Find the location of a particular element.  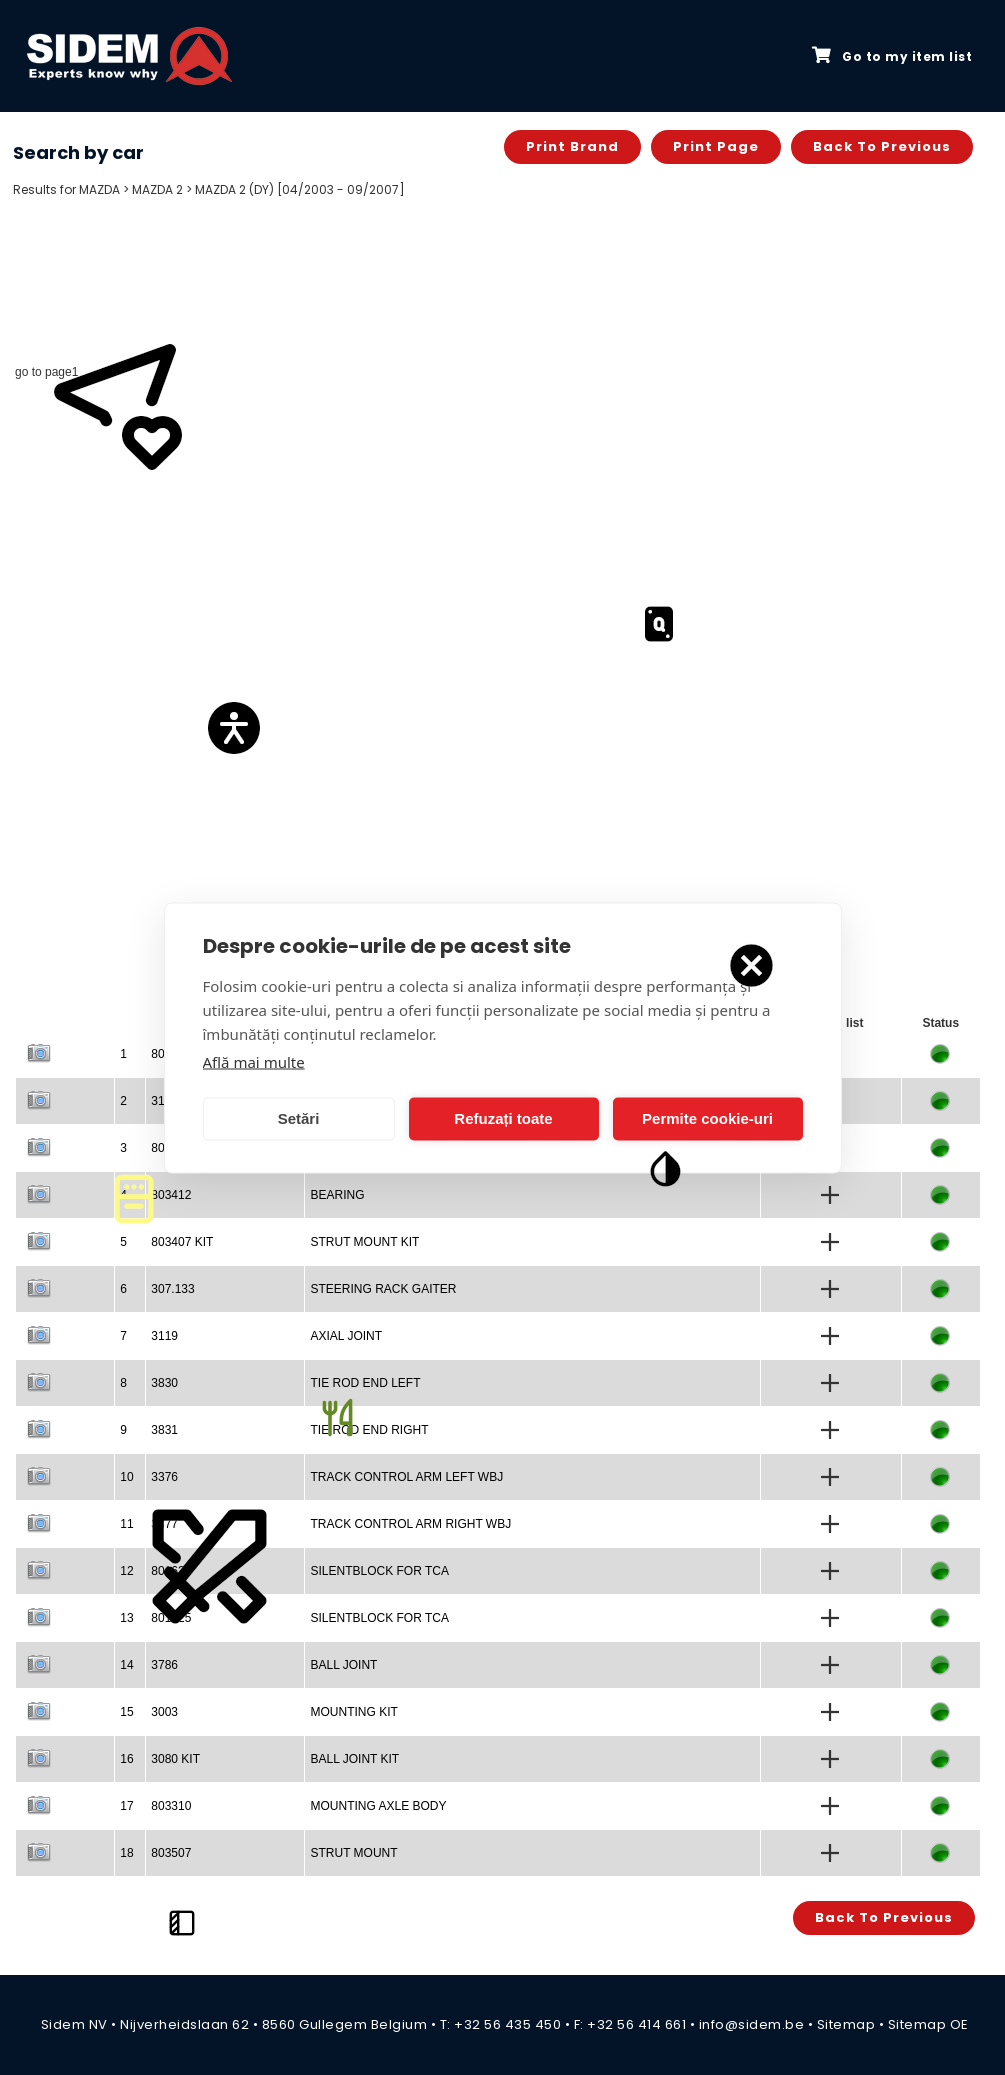

toggle color inversion or contrast settings is located at coordinates (665, 1168).